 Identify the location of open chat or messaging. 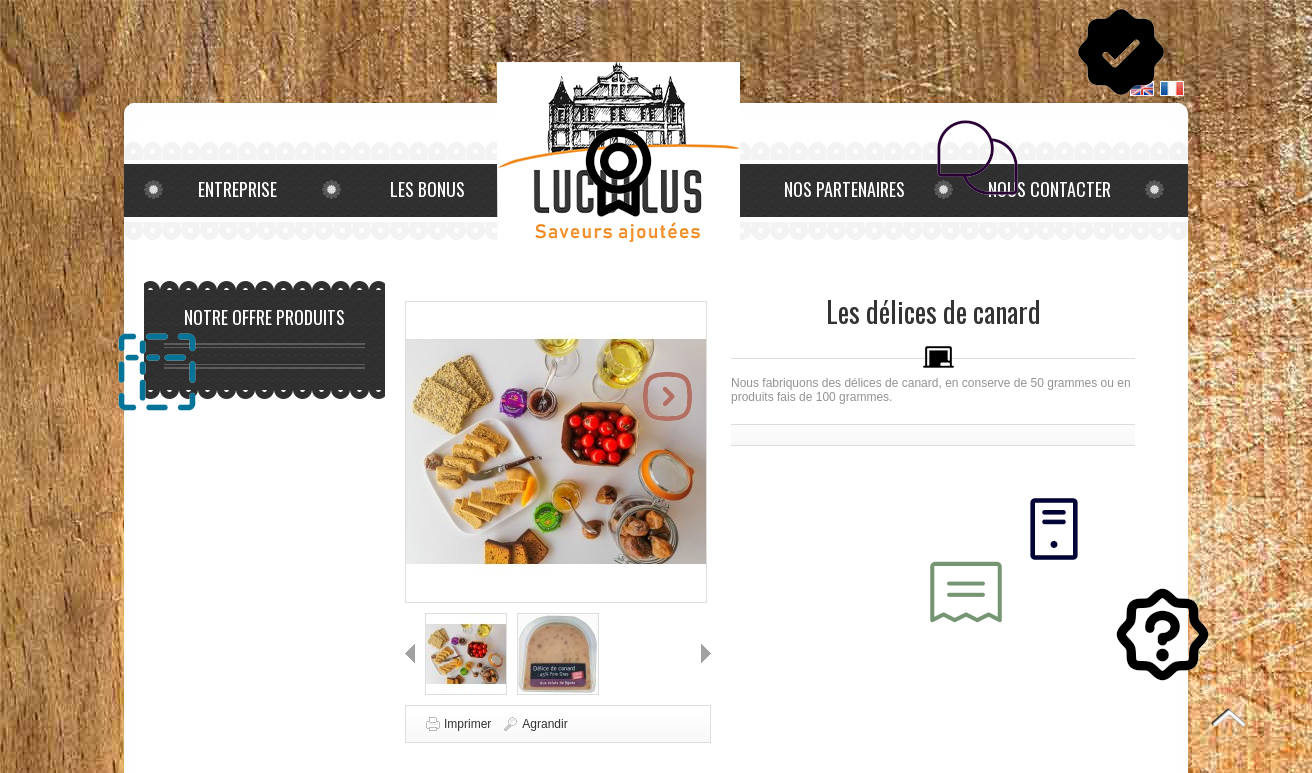
(977, 157).